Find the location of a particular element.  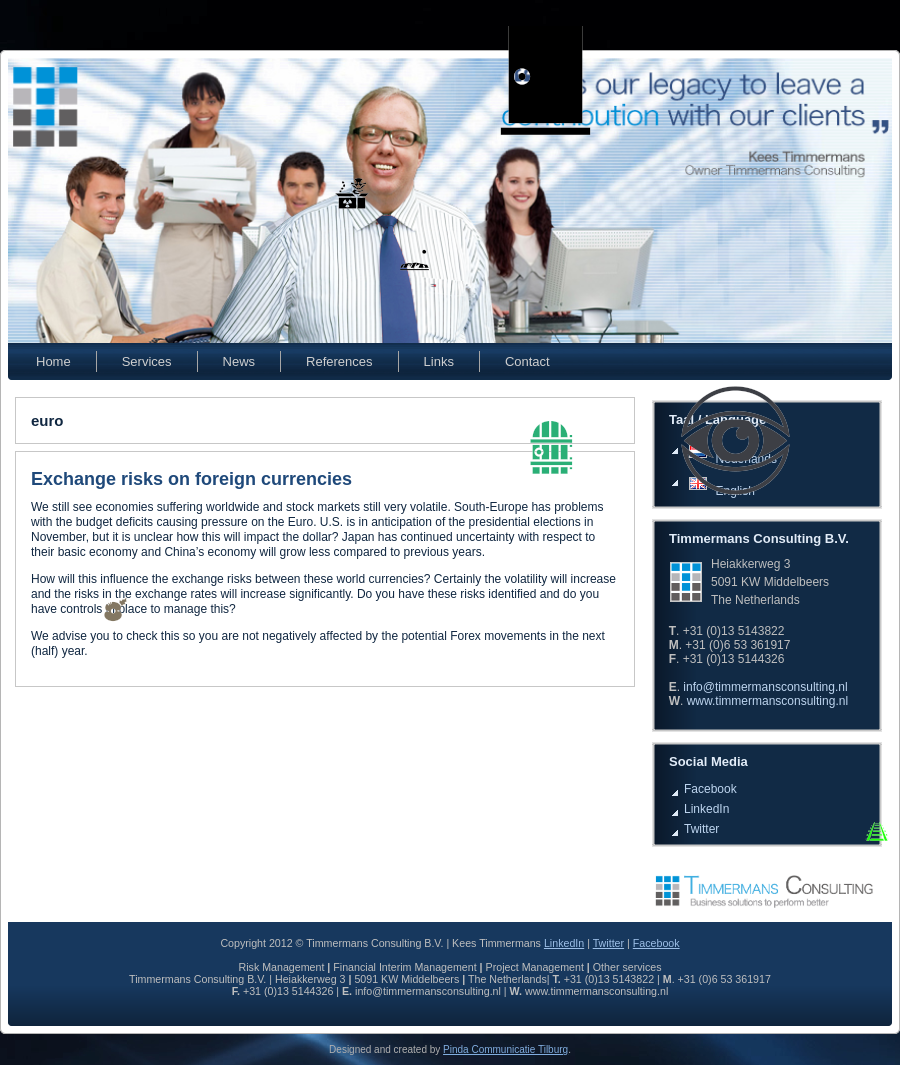

access train or railway transportation options is located at coordinates (877, 830).